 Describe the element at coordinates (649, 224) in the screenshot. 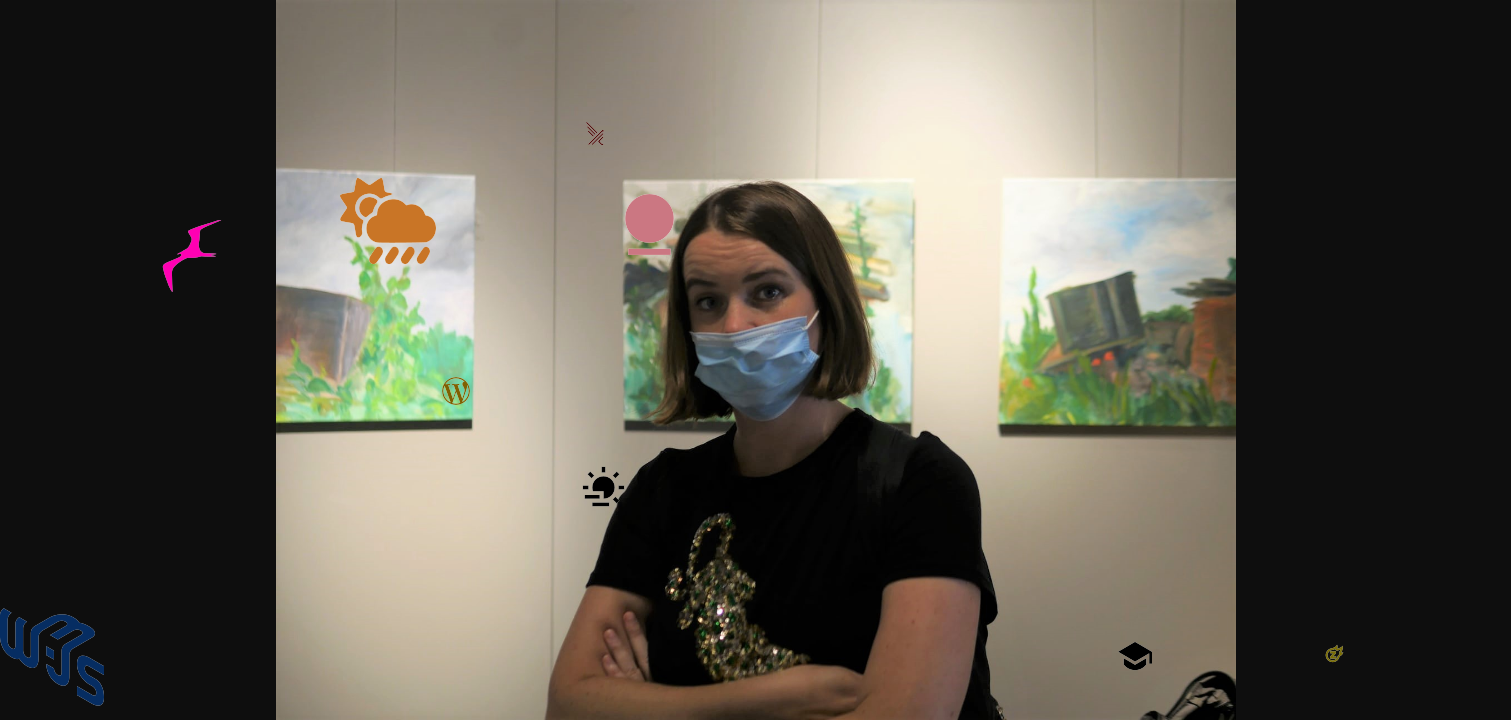

I see `view your profile` at that location.